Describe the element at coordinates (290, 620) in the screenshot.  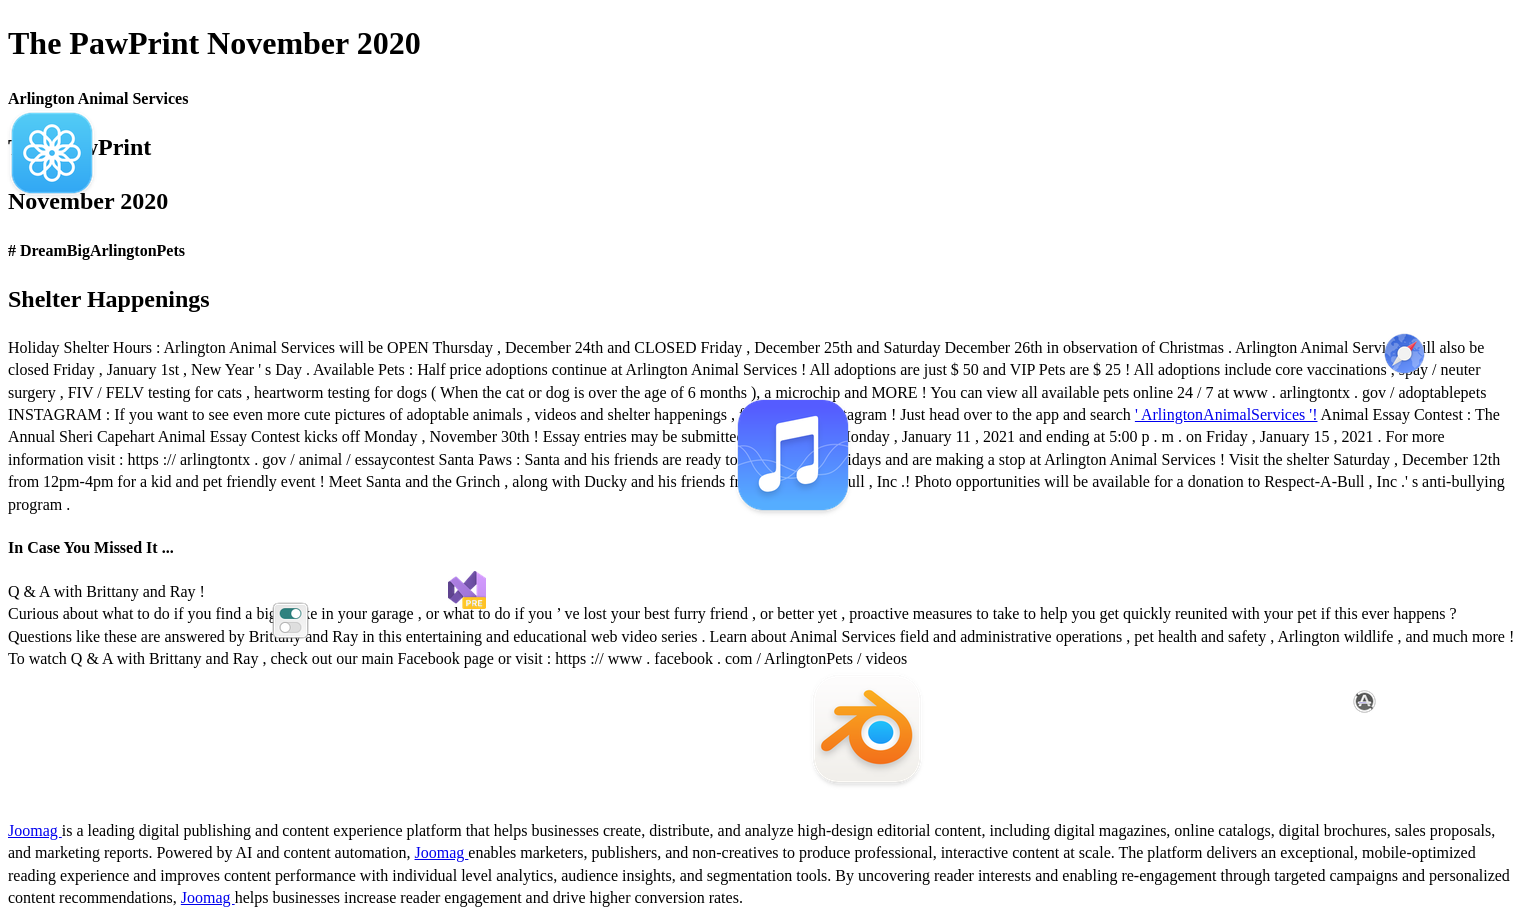
I see `open gnome tweaks to customize system settings` at that location.